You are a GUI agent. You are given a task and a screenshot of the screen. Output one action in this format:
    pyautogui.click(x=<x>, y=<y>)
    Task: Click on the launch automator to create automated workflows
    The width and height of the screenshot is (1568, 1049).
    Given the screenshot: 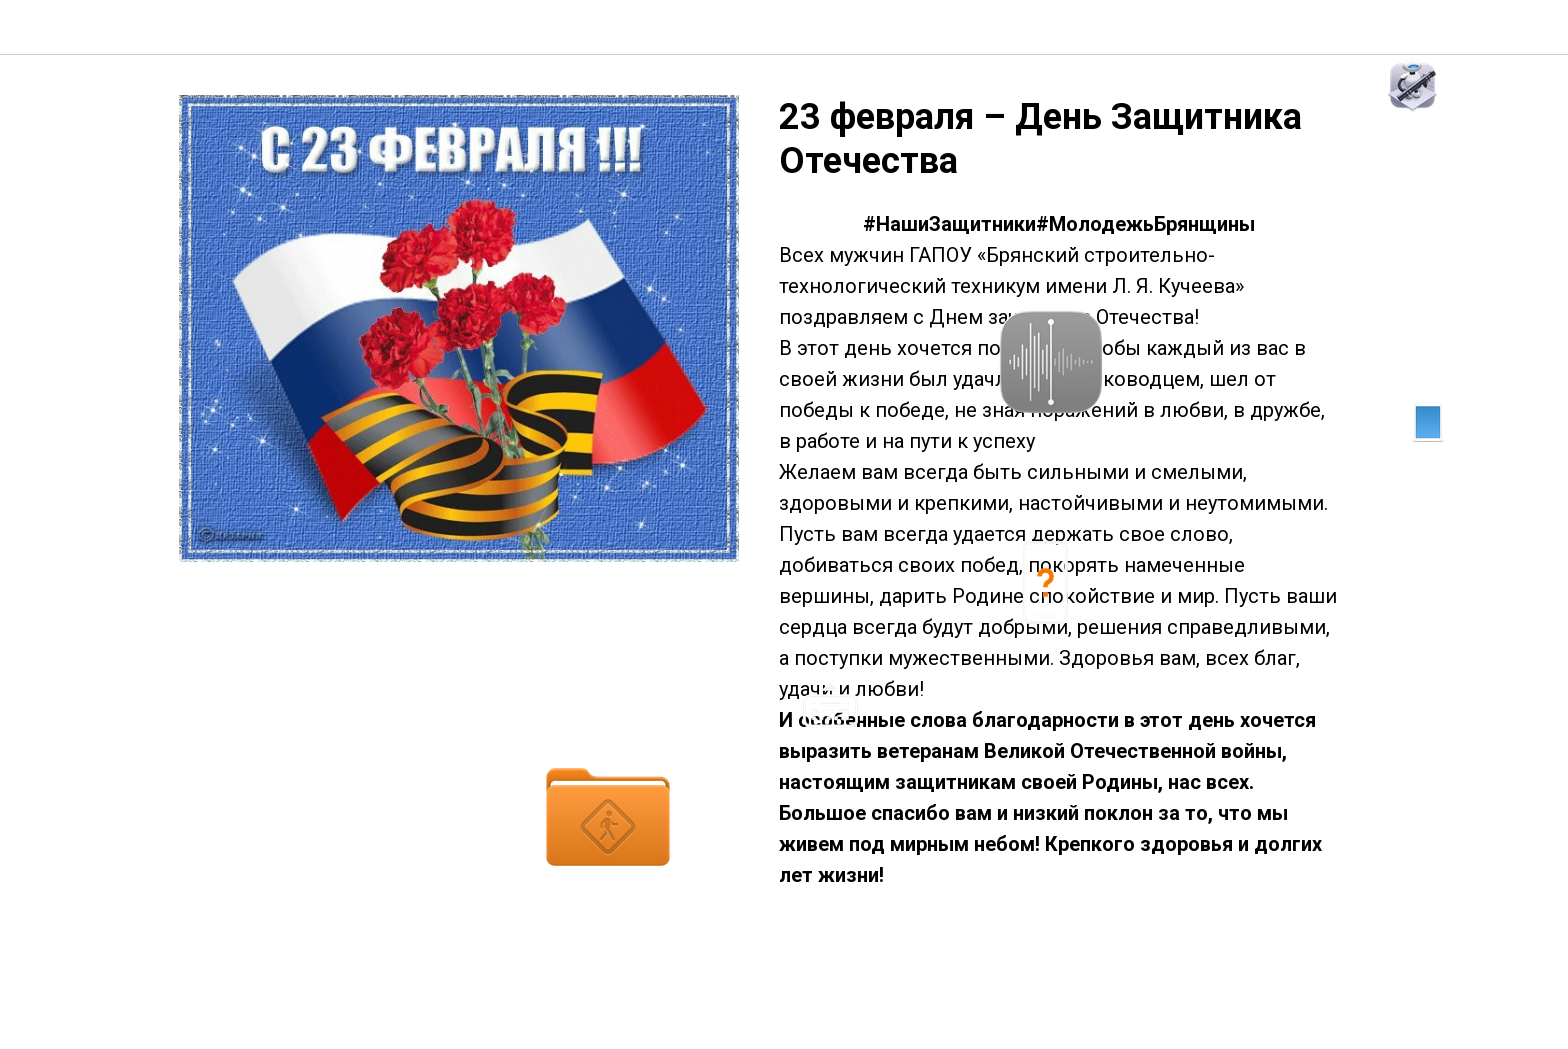 What is the action you would take?
    pyautogui.click(x=1412, y=85)
    